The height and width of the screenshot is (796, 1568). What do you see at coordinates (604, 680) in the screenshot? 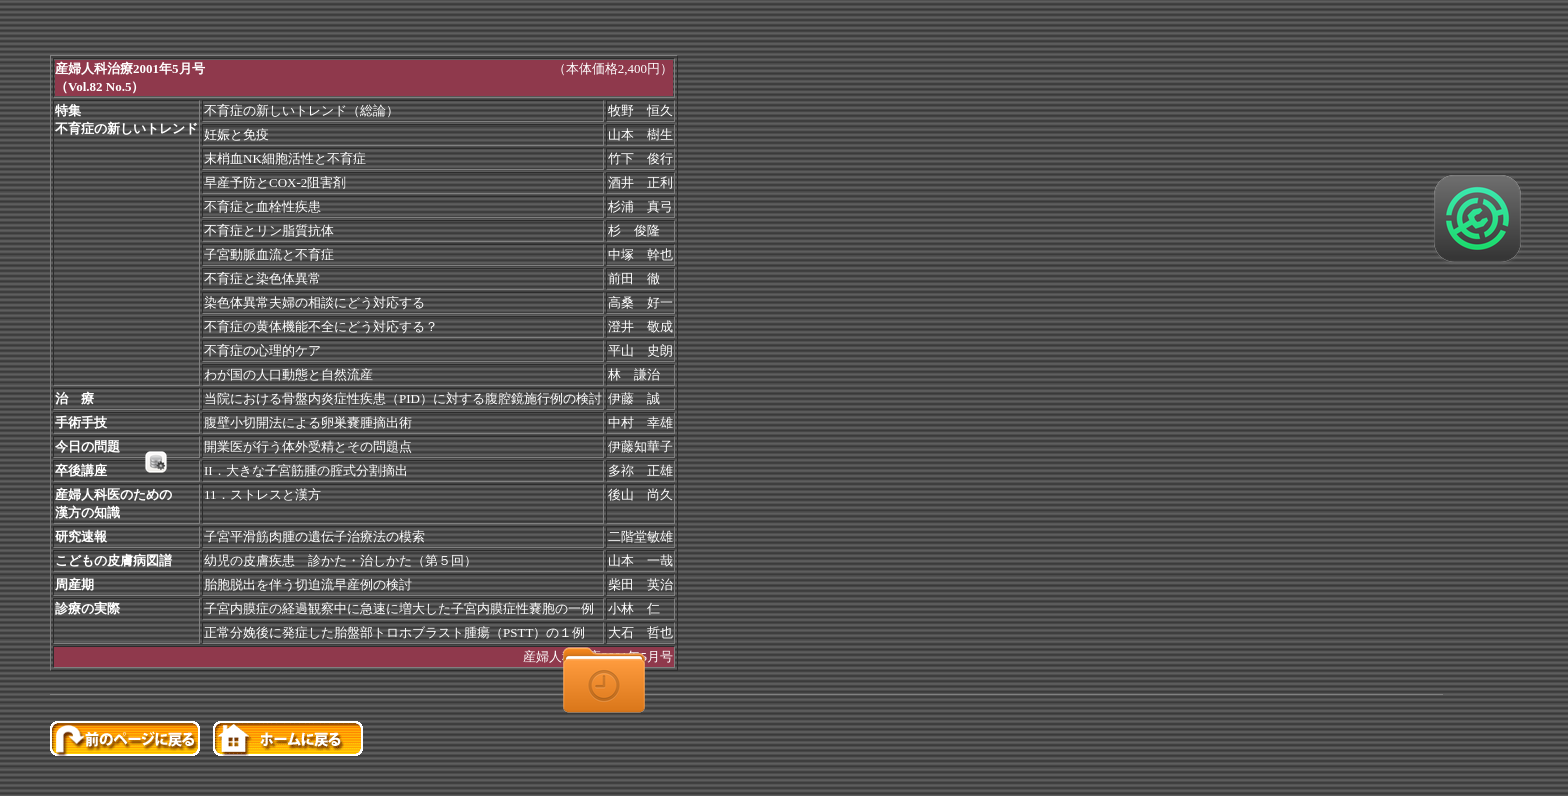
I see `access temporary files folder` at bounding box center [604, 680].